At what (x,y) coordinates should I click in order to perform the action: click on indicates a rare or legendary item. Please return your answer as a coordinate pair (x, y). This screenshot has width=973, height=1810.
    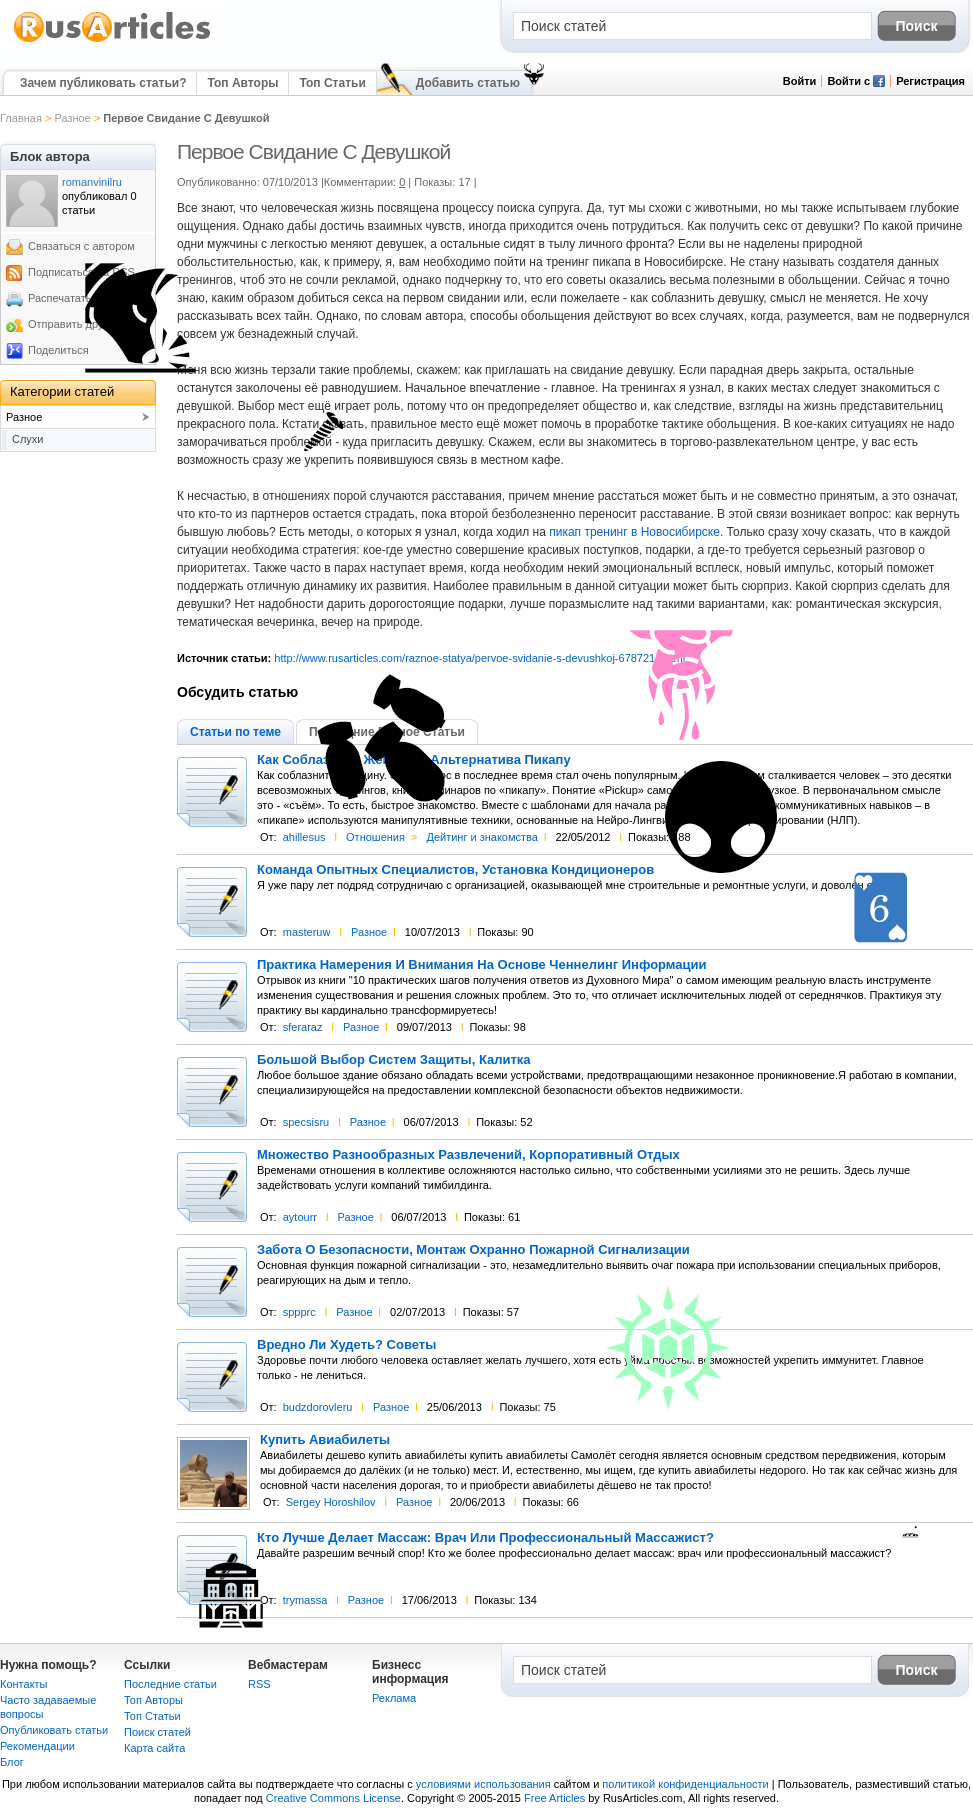
    Looking at the image, I should click on (667, 1347).